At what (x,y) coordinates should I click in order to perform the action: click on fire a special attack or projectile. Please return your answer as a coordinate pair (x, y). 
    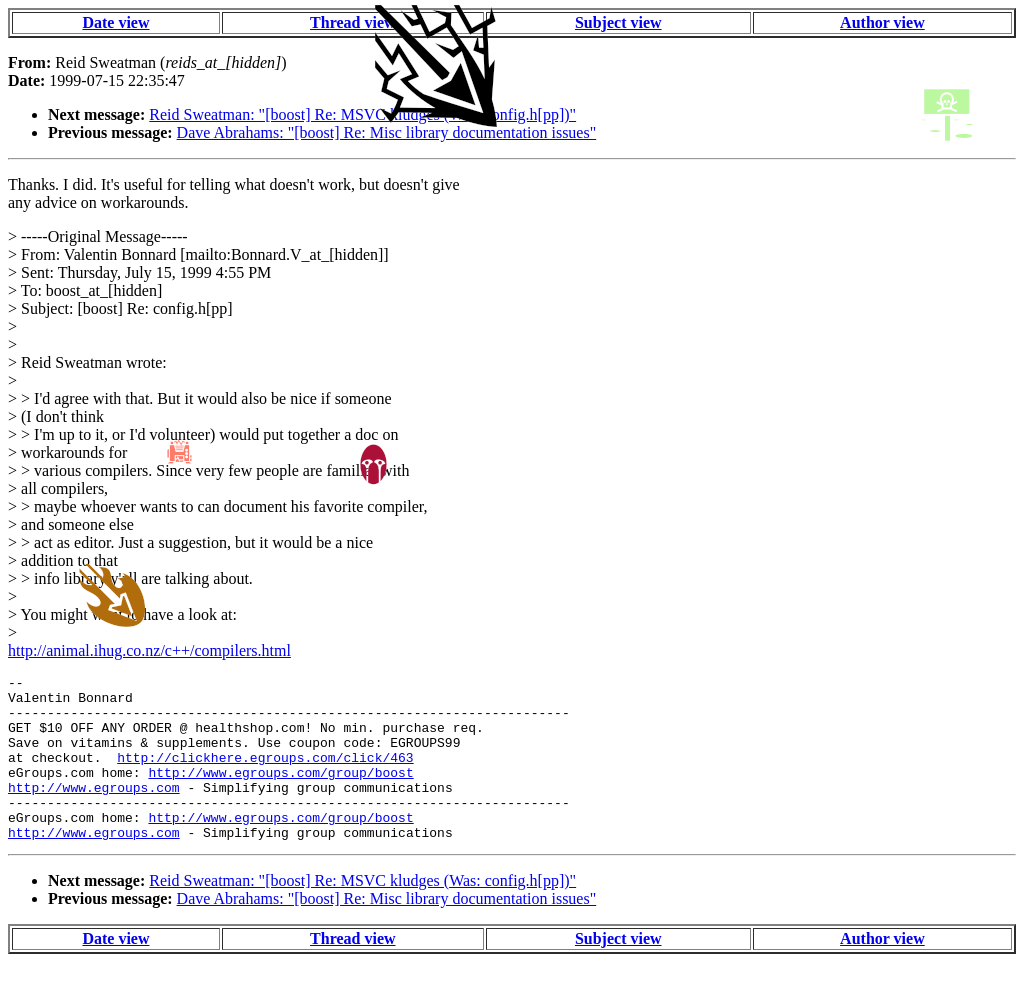
    Looking at the image, I should click on (113, 597).